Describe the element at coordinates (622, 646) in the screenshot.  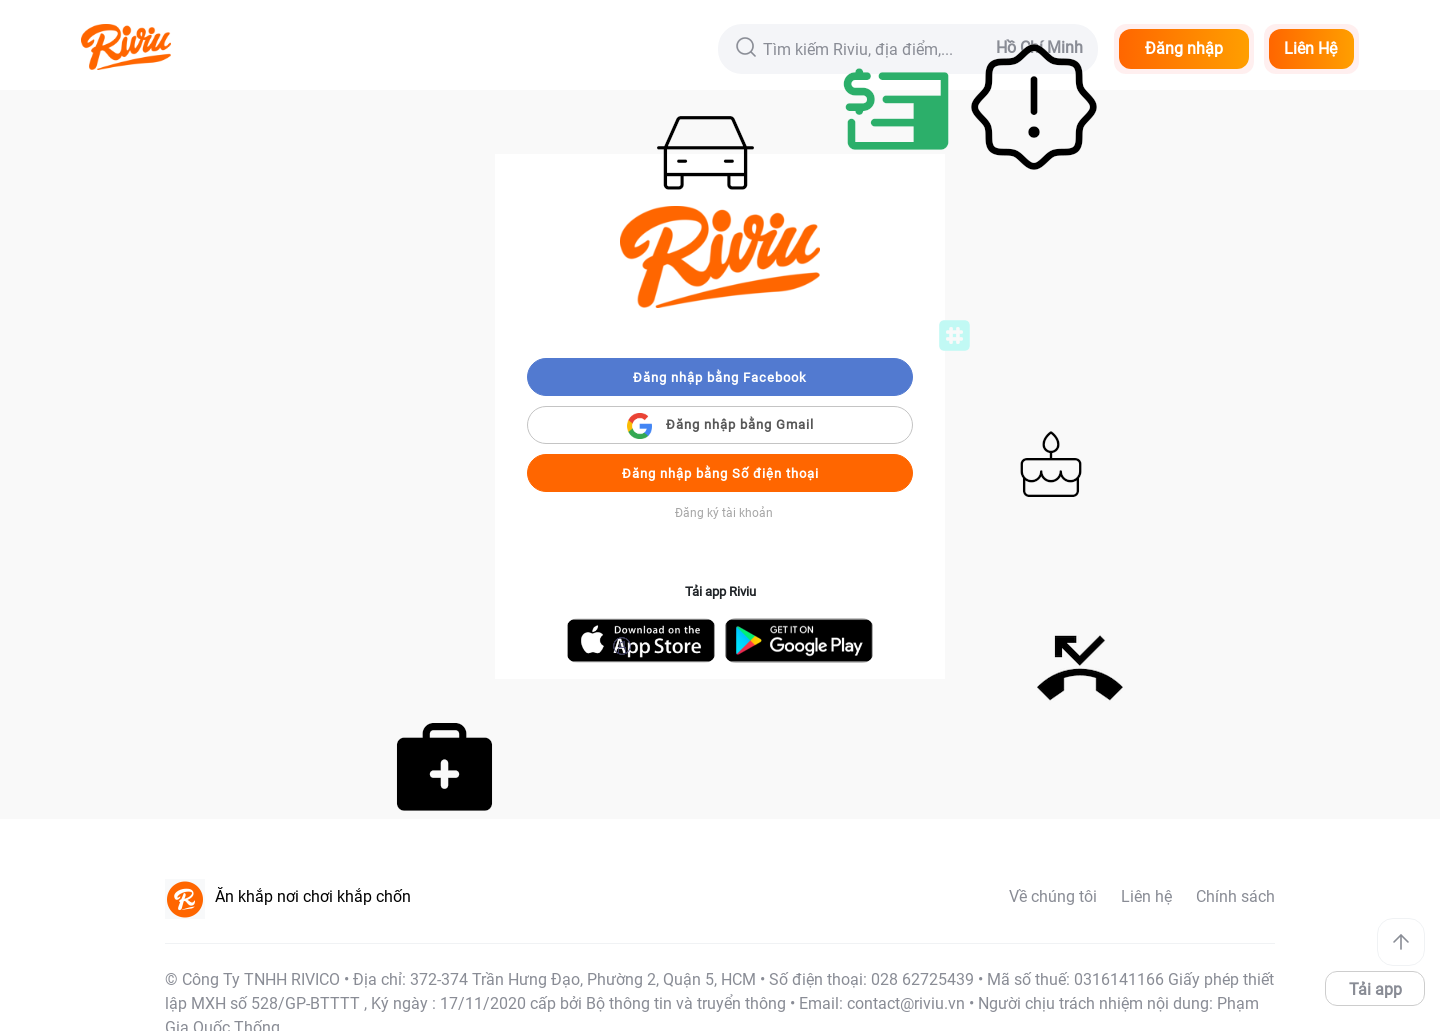
I see `highlight or mark selected text` at that location.